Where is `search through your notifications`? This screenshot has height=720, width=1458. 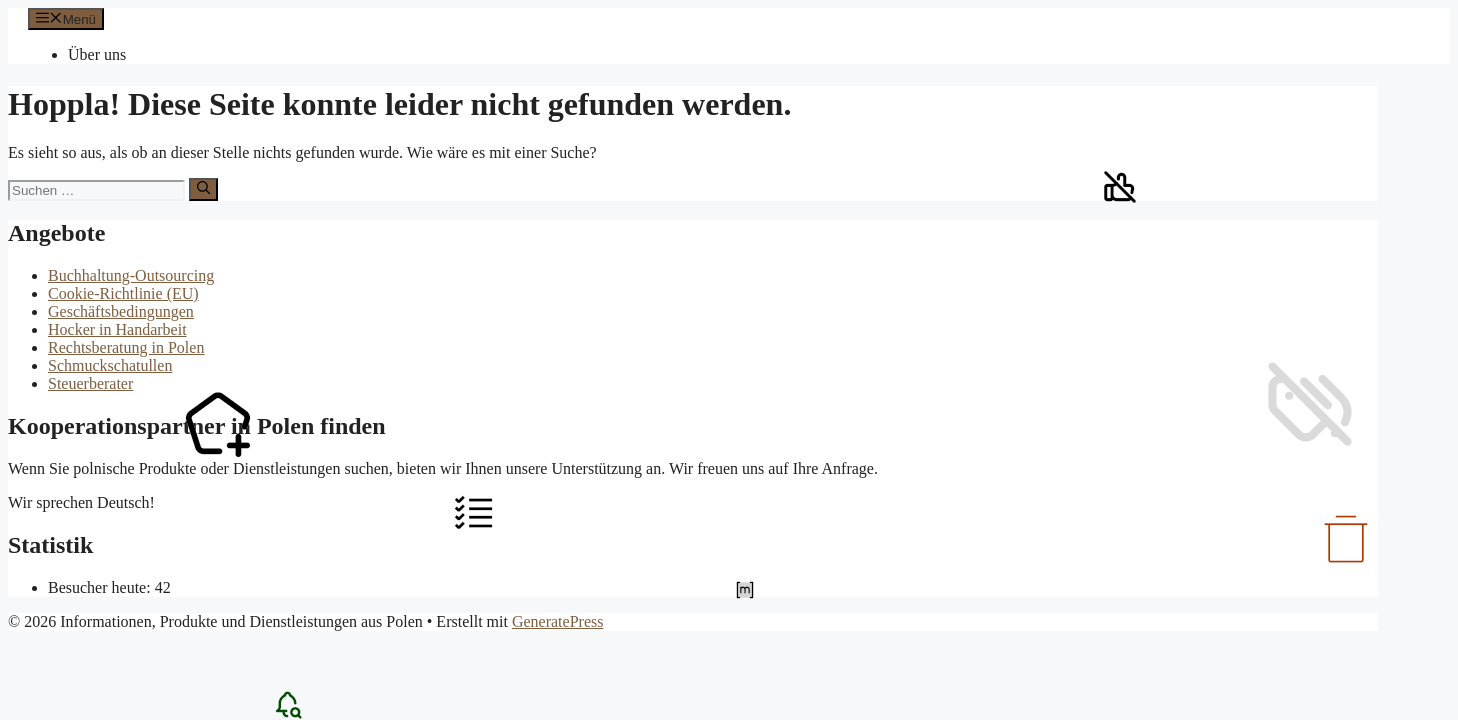
search through your notifications is located at coordinates (287, 704).